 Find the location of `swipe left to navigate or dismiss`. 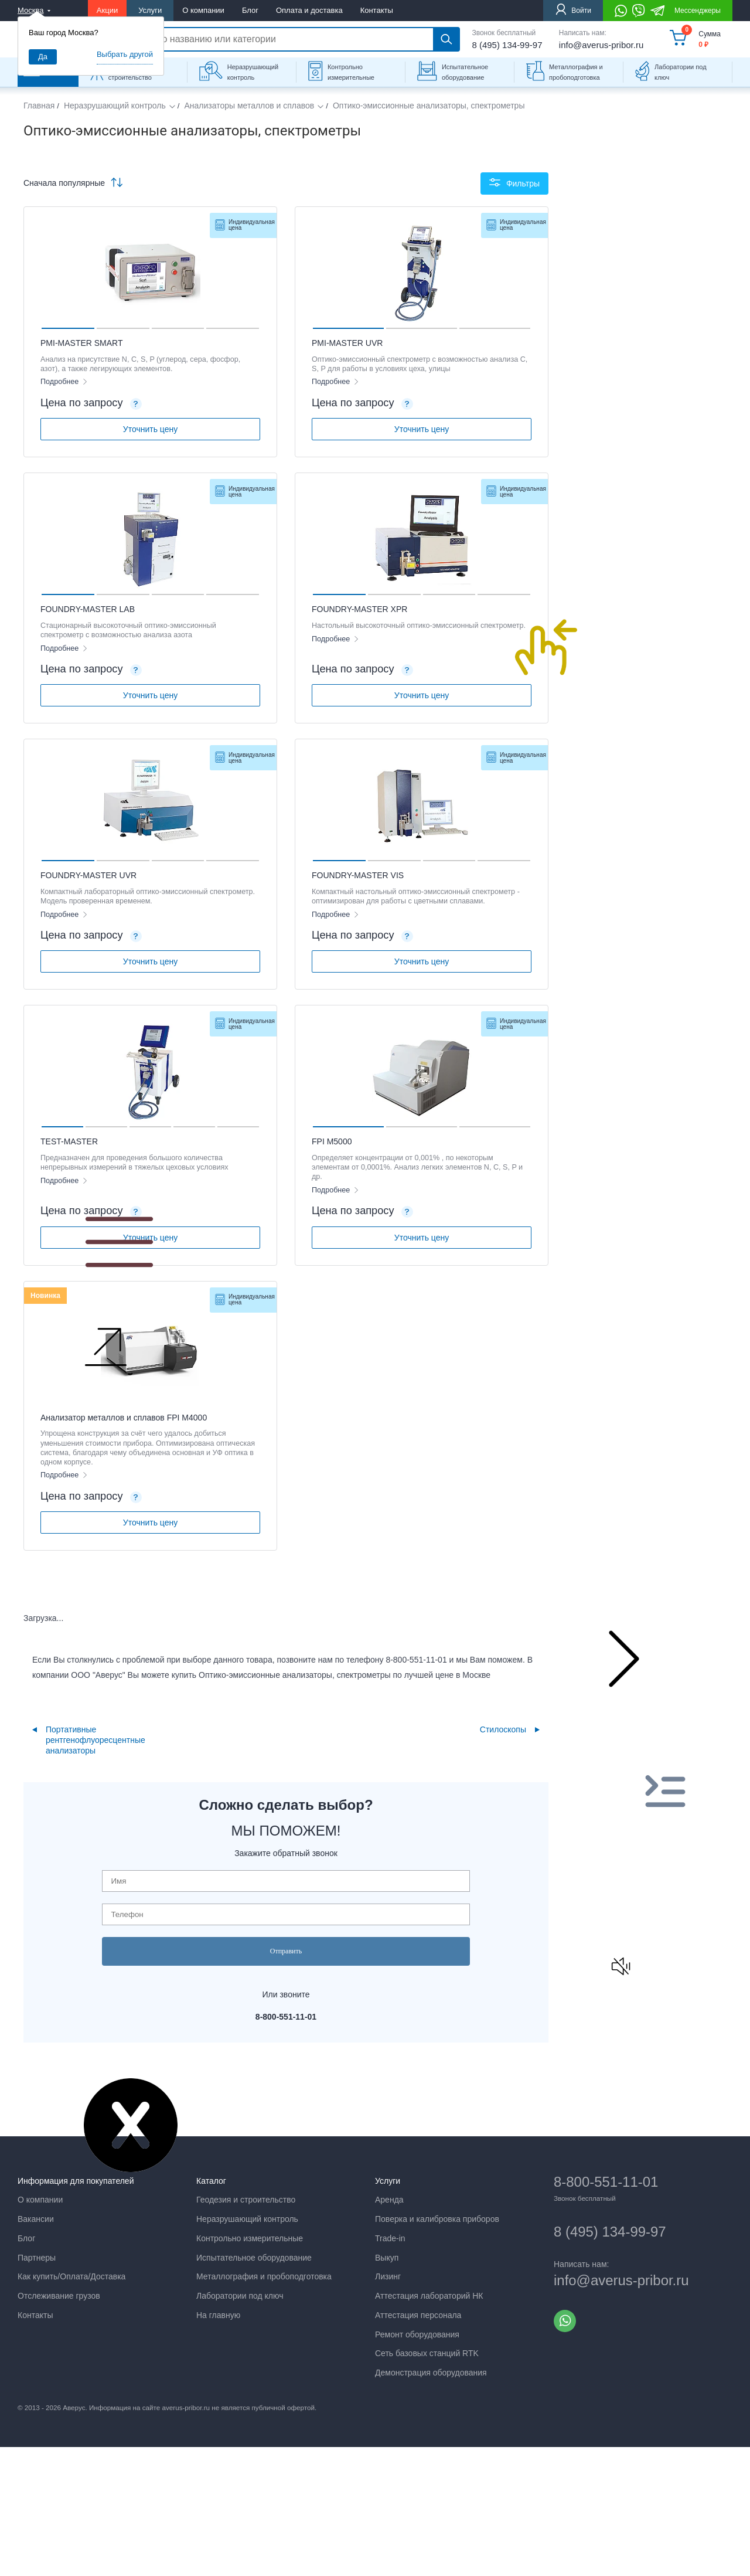

swipe left to navigate or dismiss is located at coordinates (543, 649).